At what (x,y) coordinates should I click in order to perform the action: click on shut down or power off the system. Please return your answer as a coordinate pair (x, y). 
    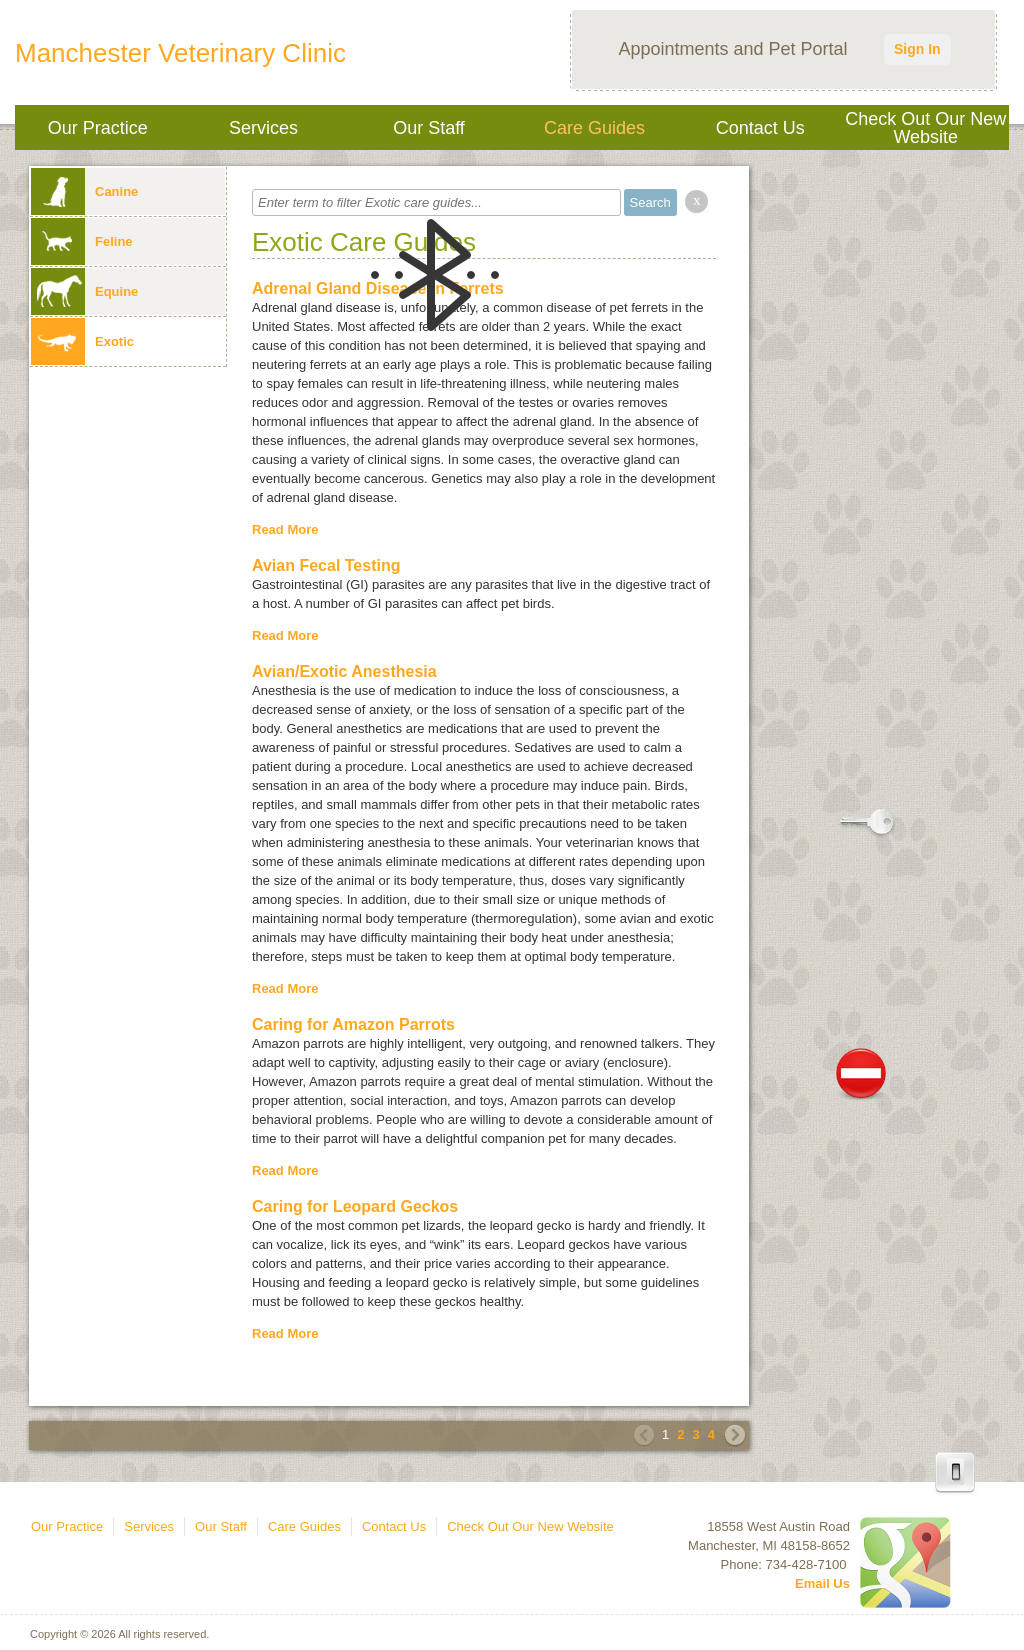
    Looking at the image, I should click on (955, 1472).